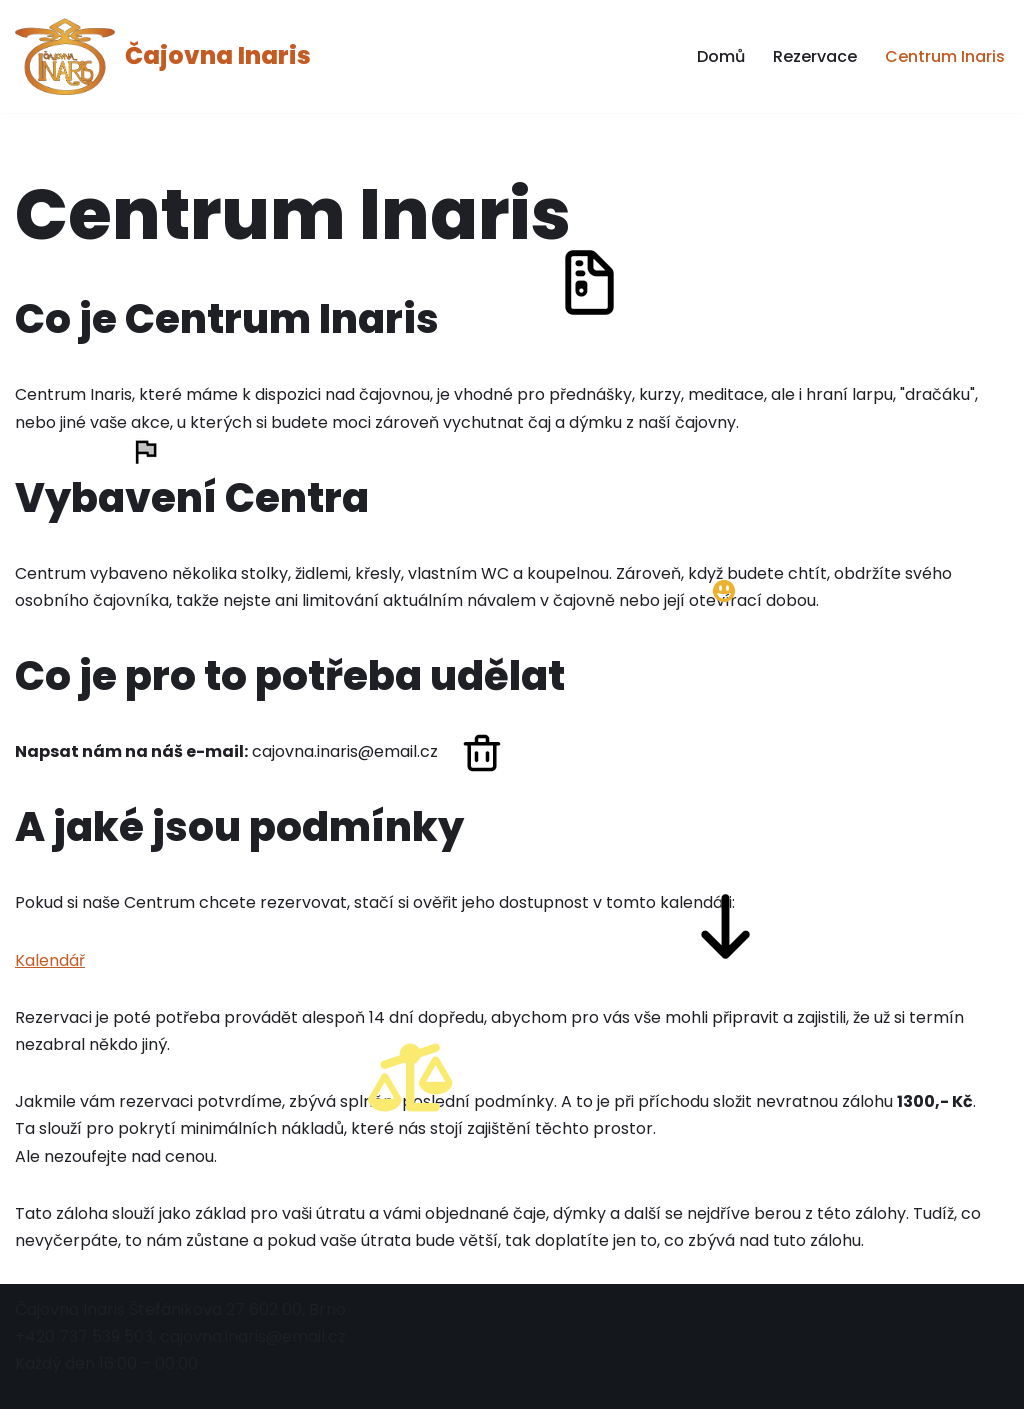  Describe the element at coordinates (589, 282) in the screenshot. I see `compress or zip files` at that location.